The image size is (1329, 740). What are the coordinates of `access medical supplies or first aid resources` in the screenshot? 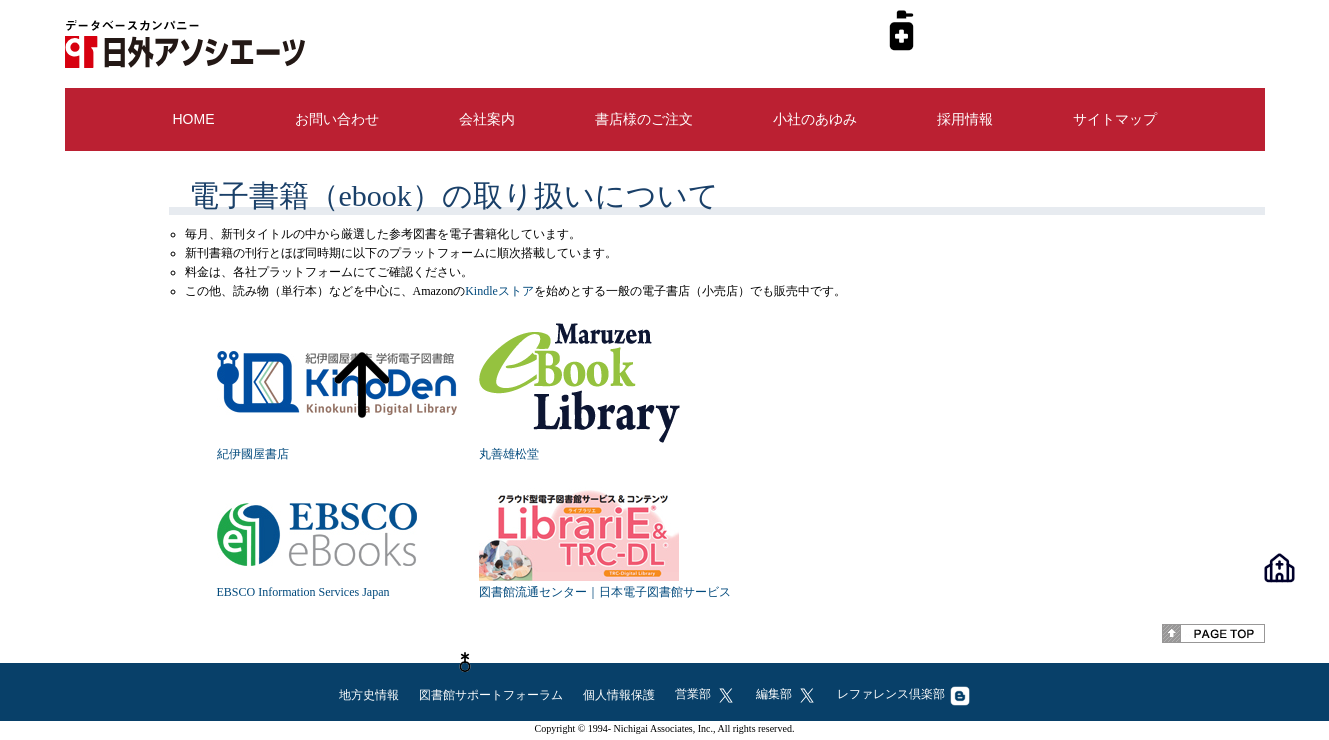 It's located at (901, 31).